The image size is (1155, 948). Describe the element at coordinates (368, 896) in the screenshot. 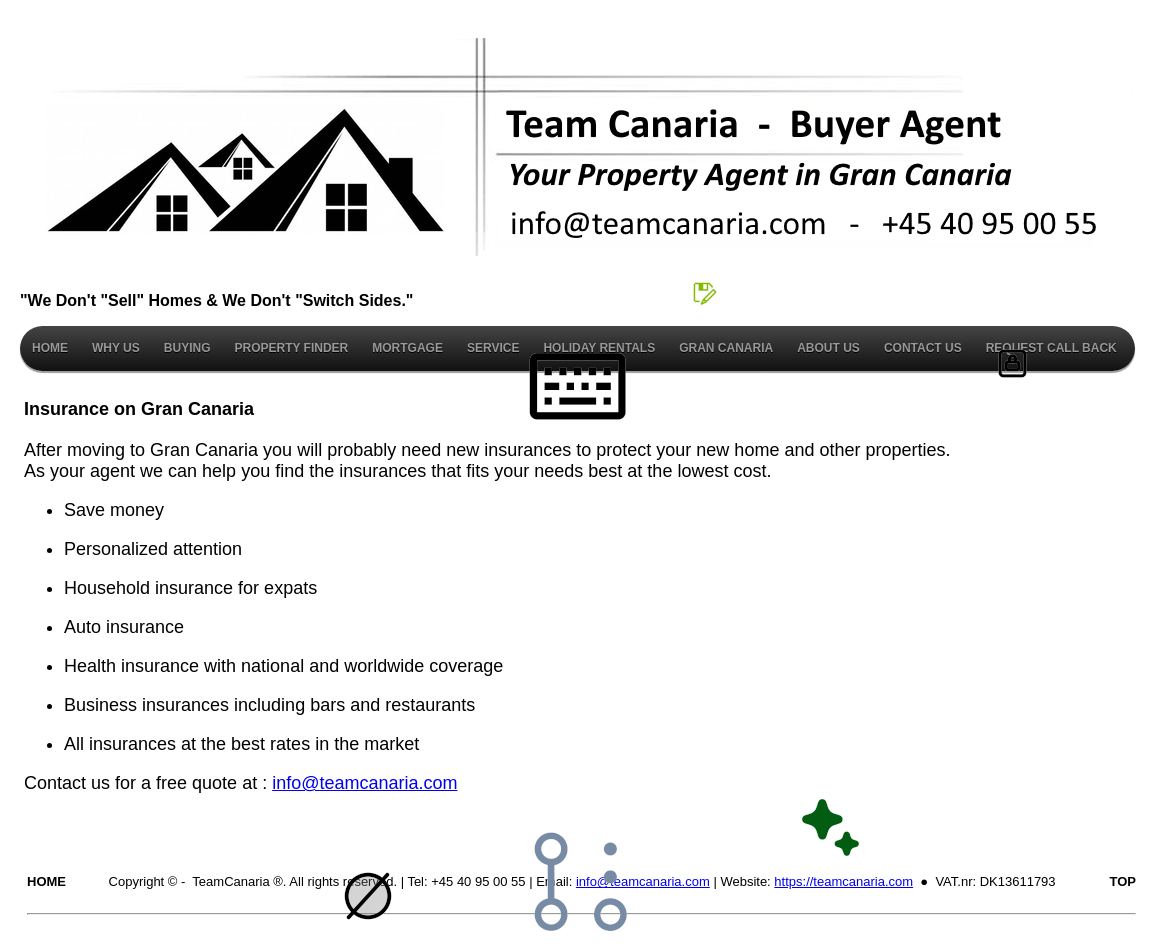

I see `indicates an empty or null state` at that location.